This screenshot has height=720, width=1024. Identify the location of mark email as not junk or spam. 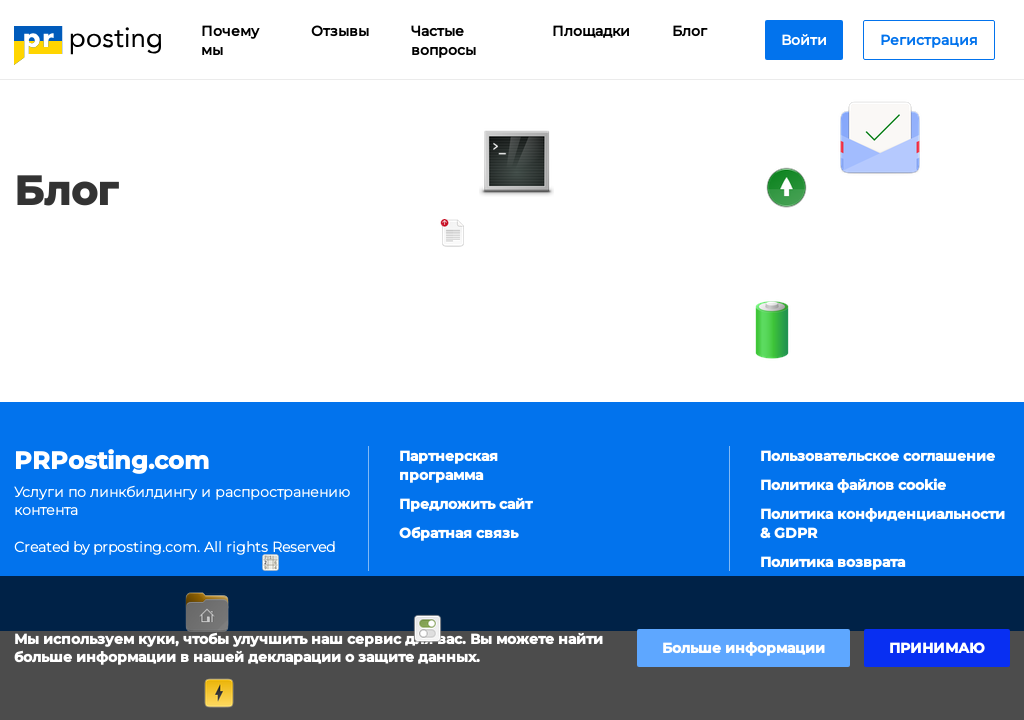
(880, 142).